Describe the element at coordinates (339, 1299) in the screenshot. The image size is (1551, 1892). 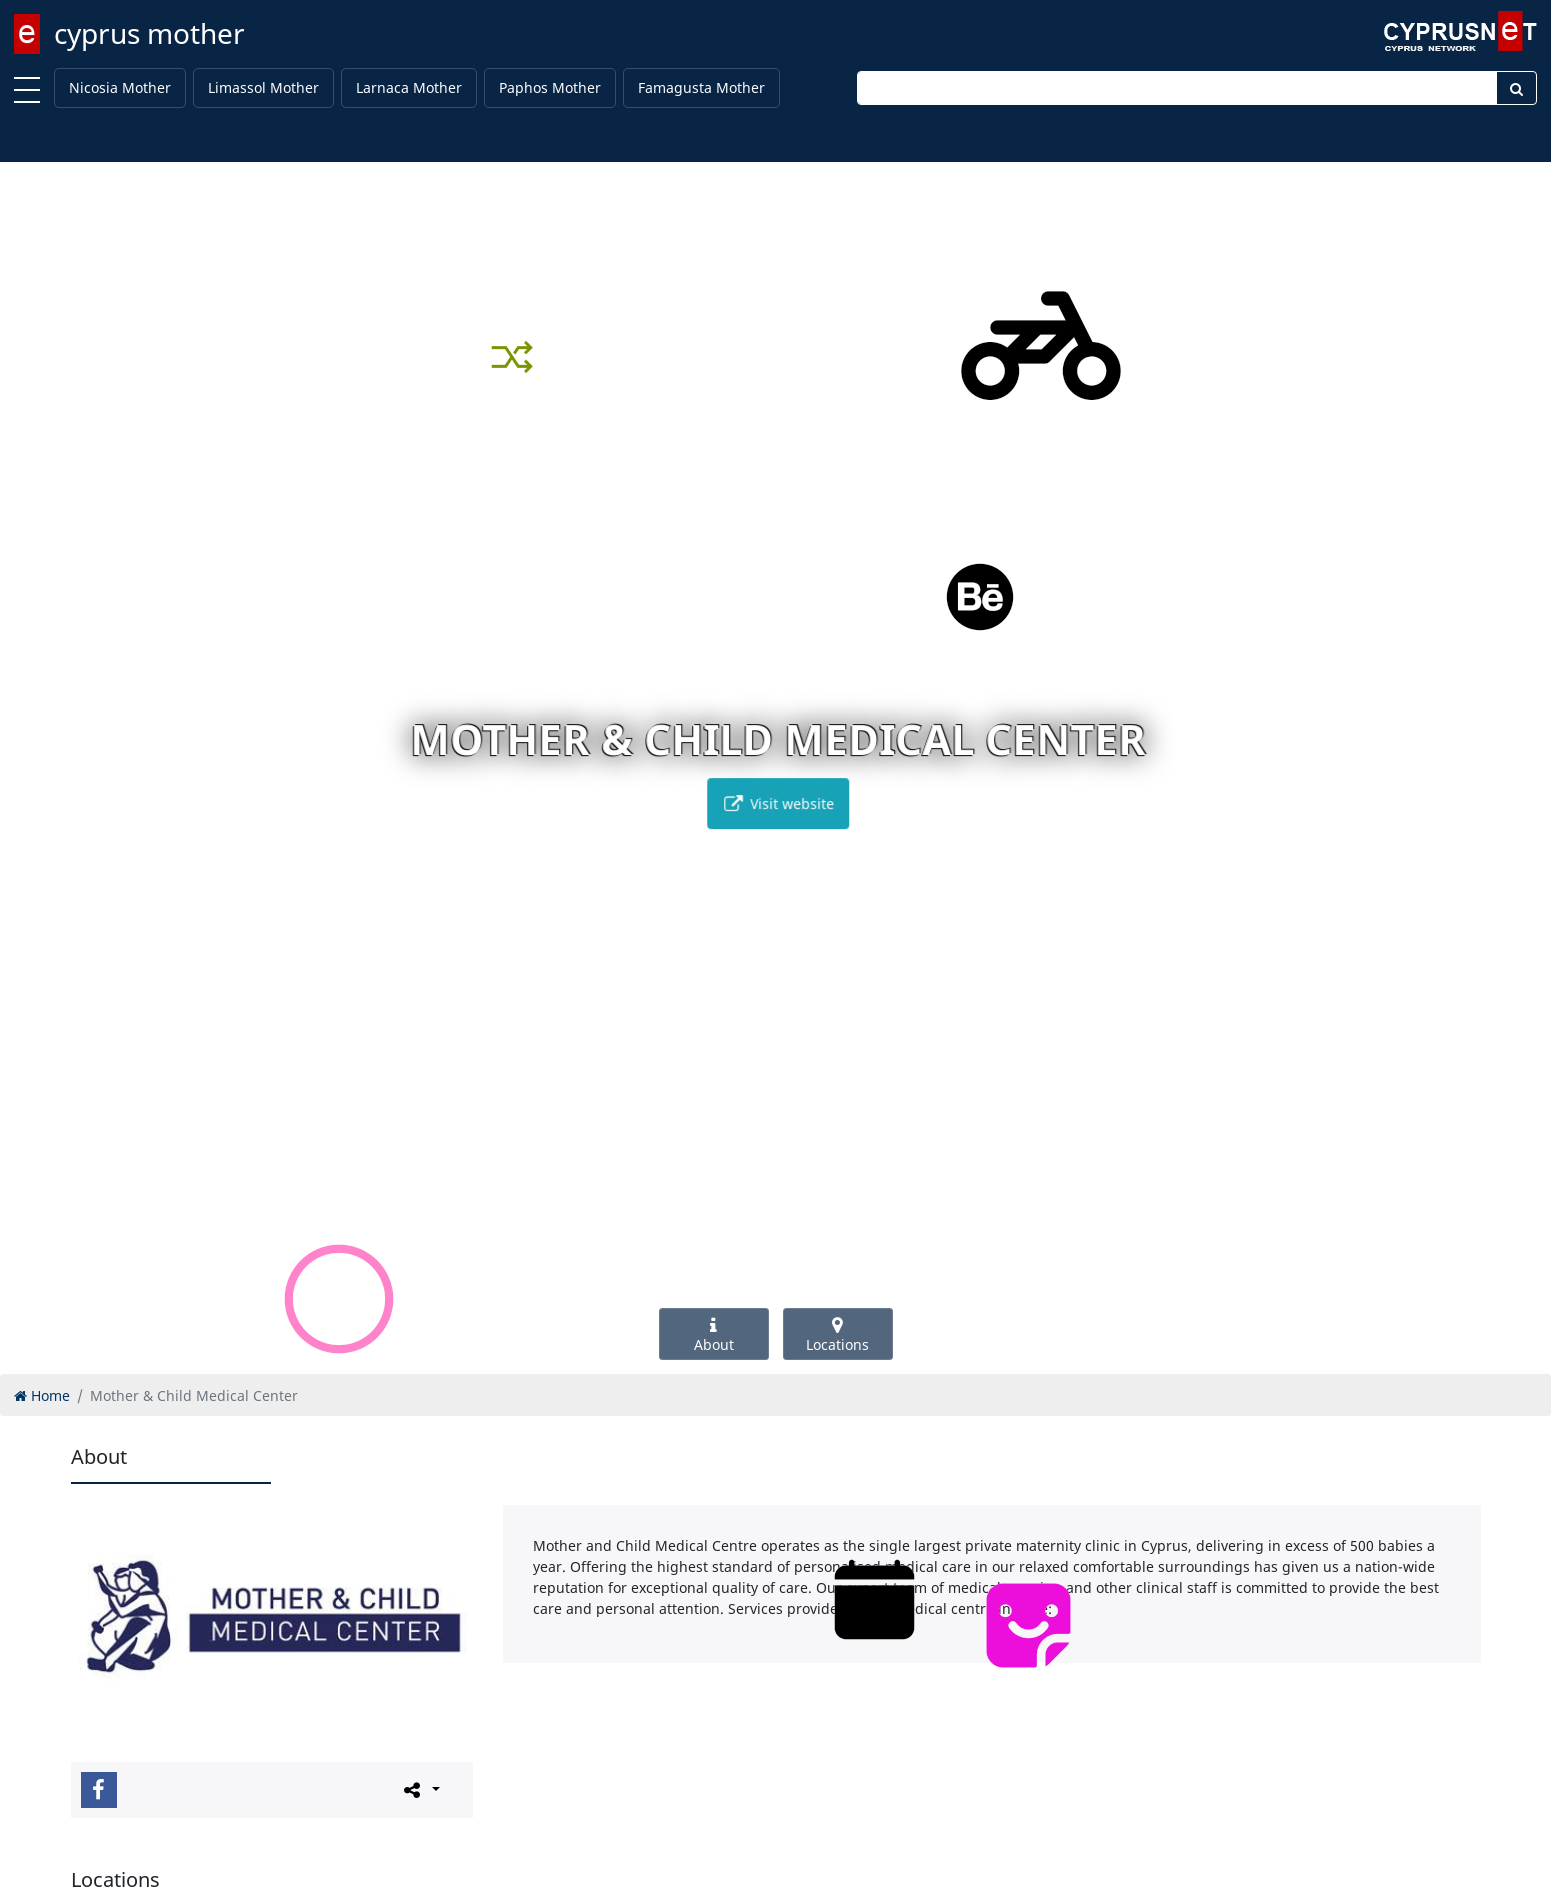
I see `unselected radio button option` at that location.